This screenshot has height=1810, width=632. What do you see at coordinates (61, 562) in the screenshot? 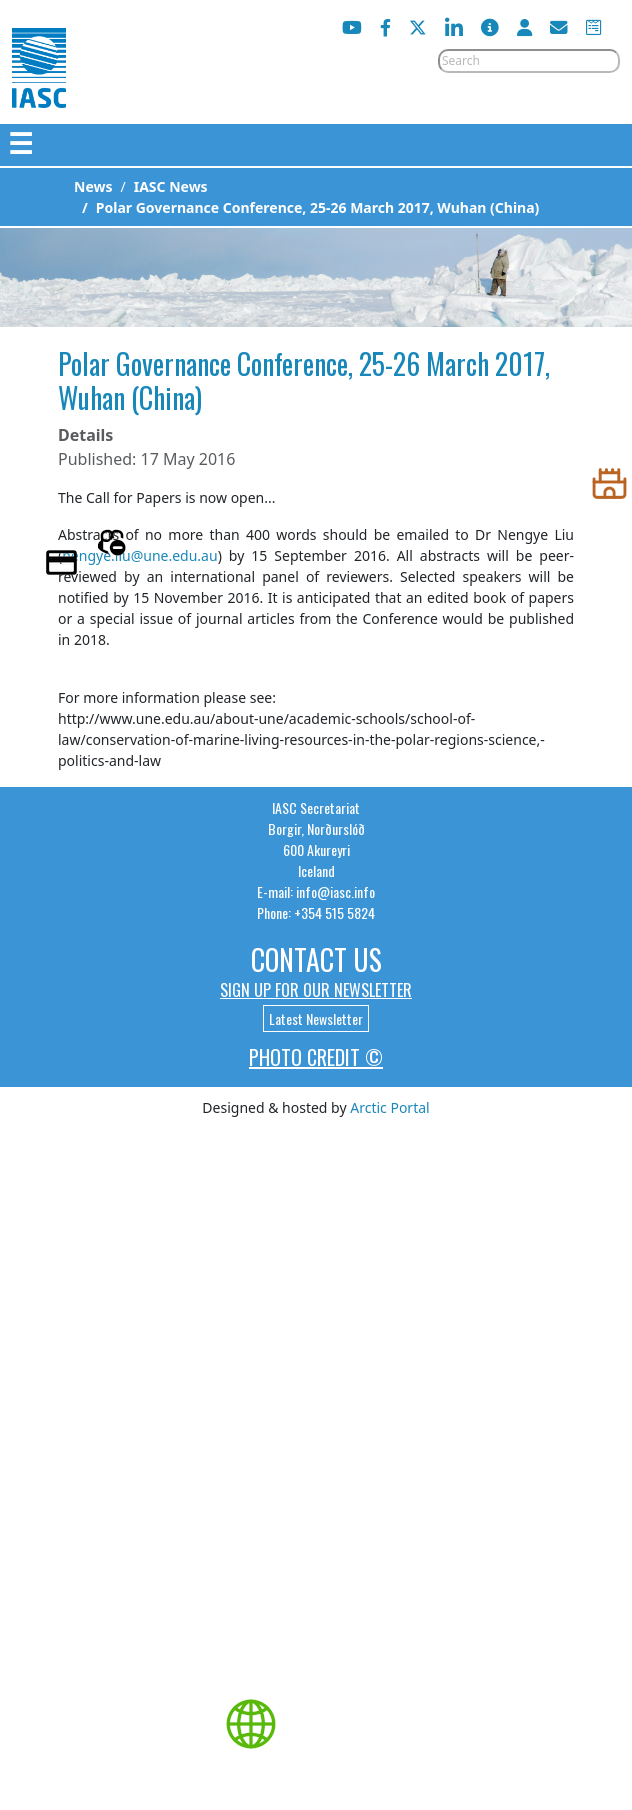
I see `access payment methods` at bounding box center [61, 562].